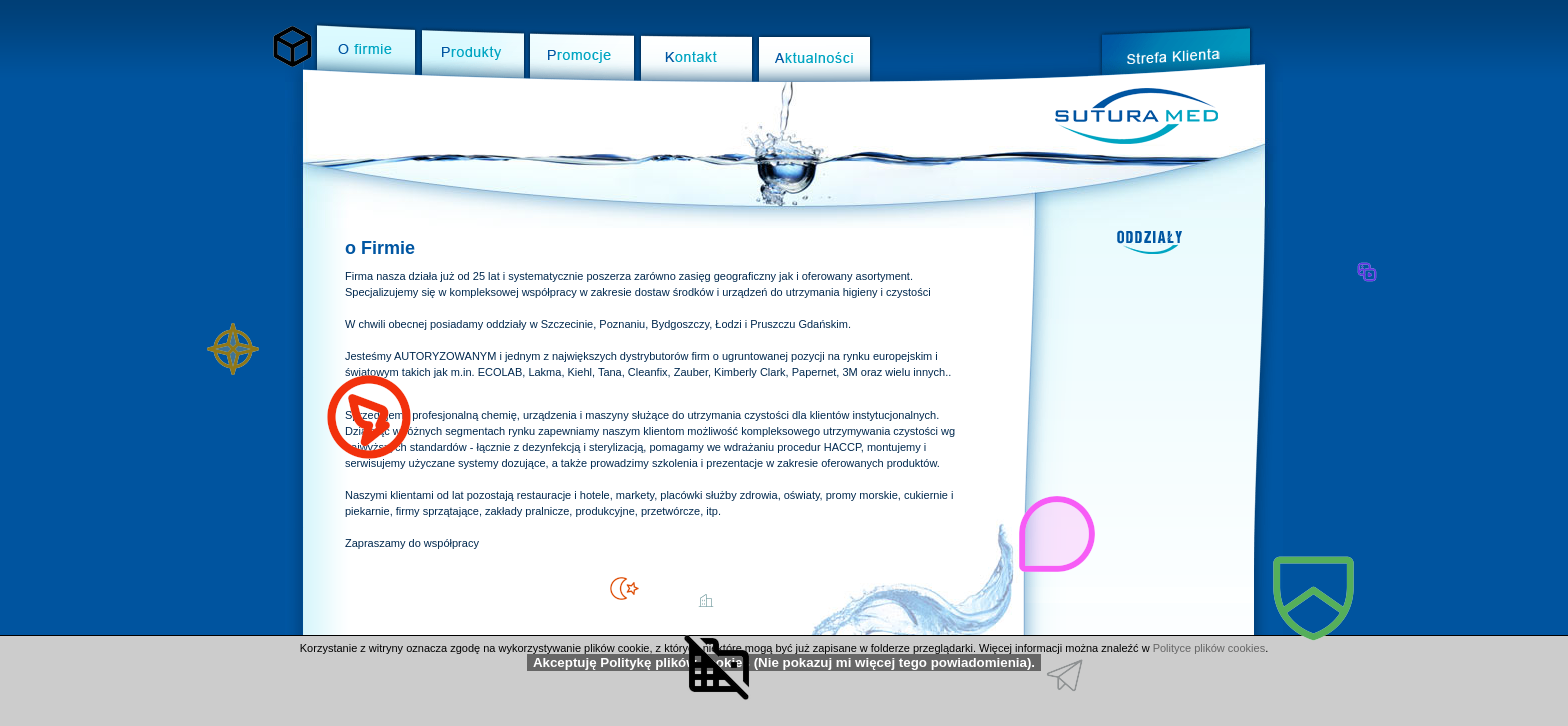 Image resolution: width=1568 pixels, height=726 pixels. I want to click on toggle between photo and video mode, so click(1367, 272).